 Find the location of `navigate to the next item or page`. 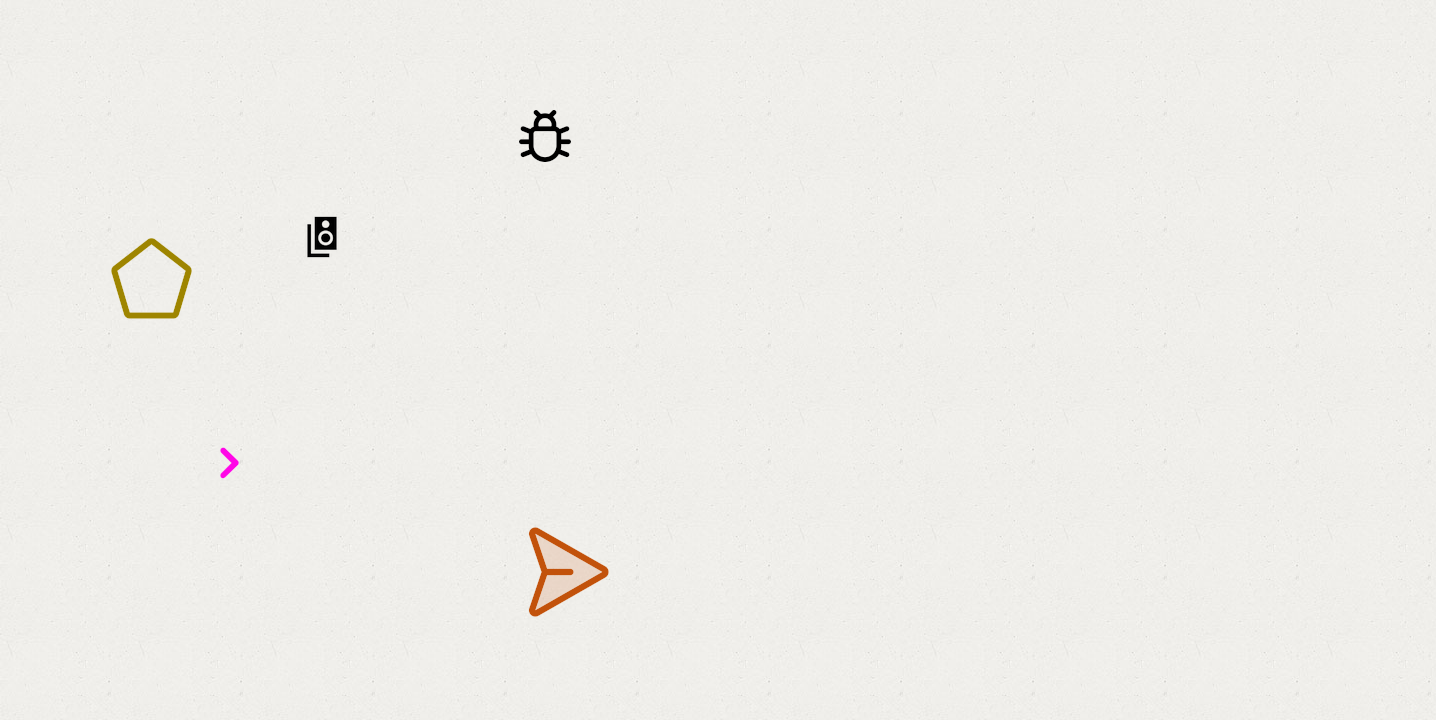

navigate to the next item or page is located at coordinates (228, 463).